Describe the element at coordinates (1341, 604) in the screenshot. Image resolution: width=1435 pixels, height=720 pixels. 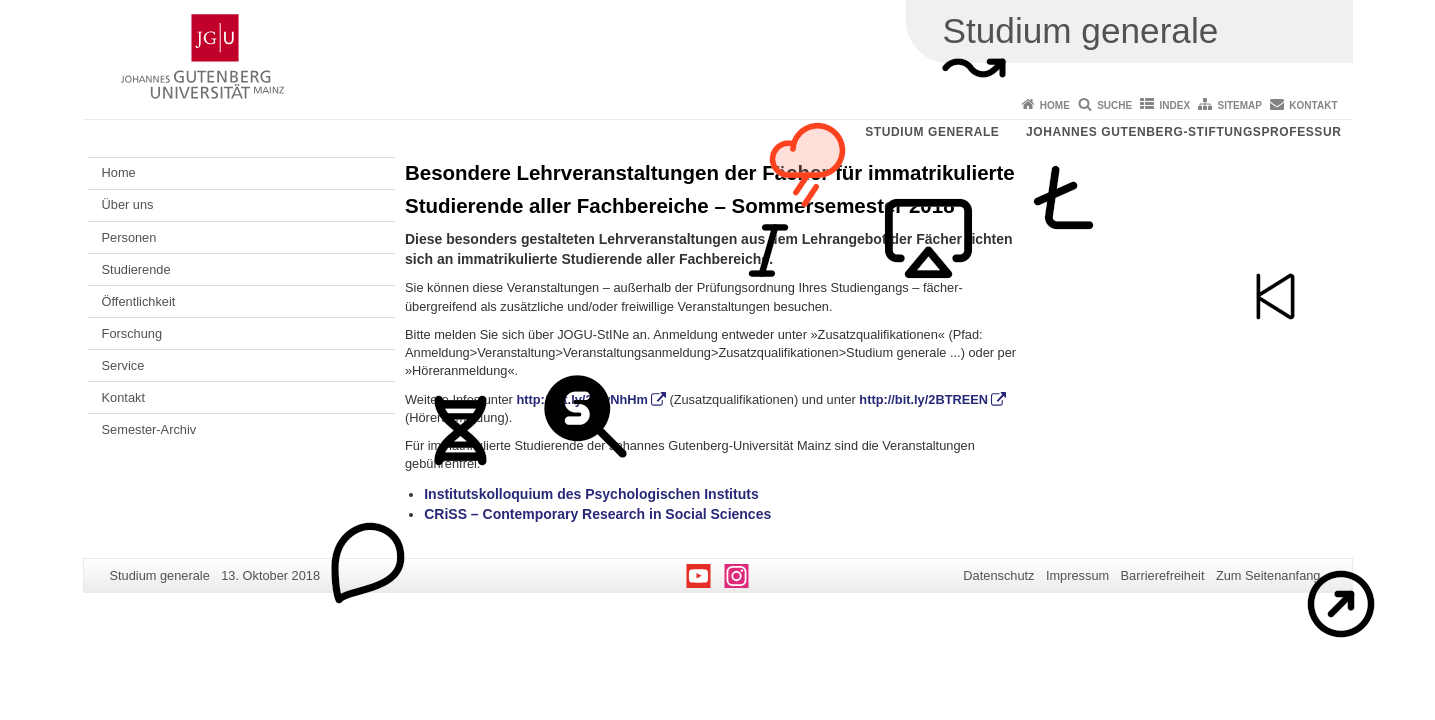
I see `open link in new tab or external site` at that location.